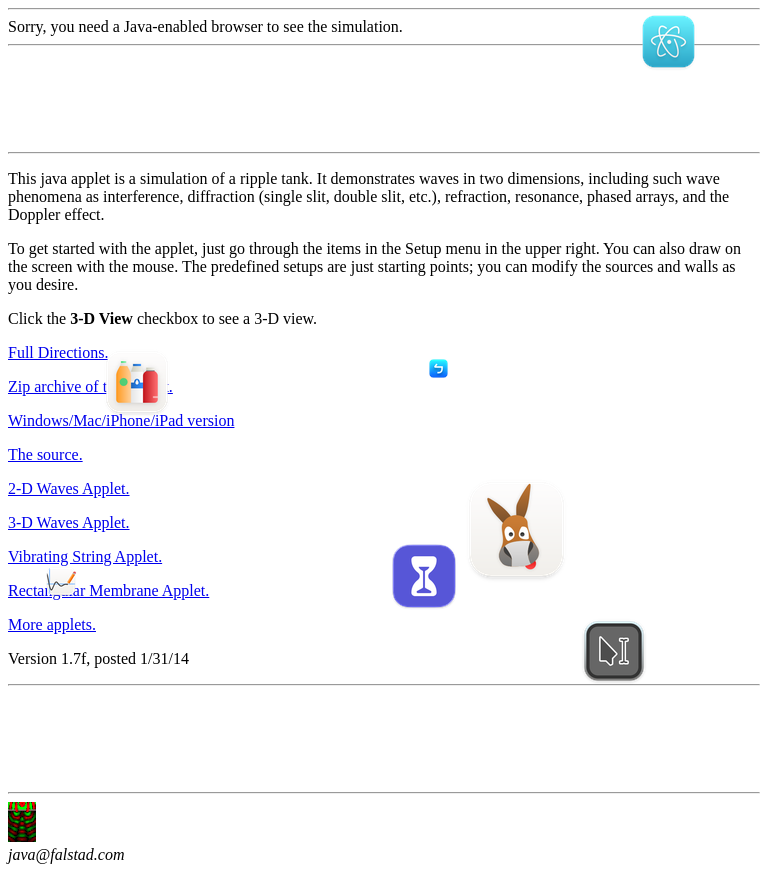  Describe the element at coordinates (424, 576) in the screenshot. I see `open Screen Time settings` at that location.